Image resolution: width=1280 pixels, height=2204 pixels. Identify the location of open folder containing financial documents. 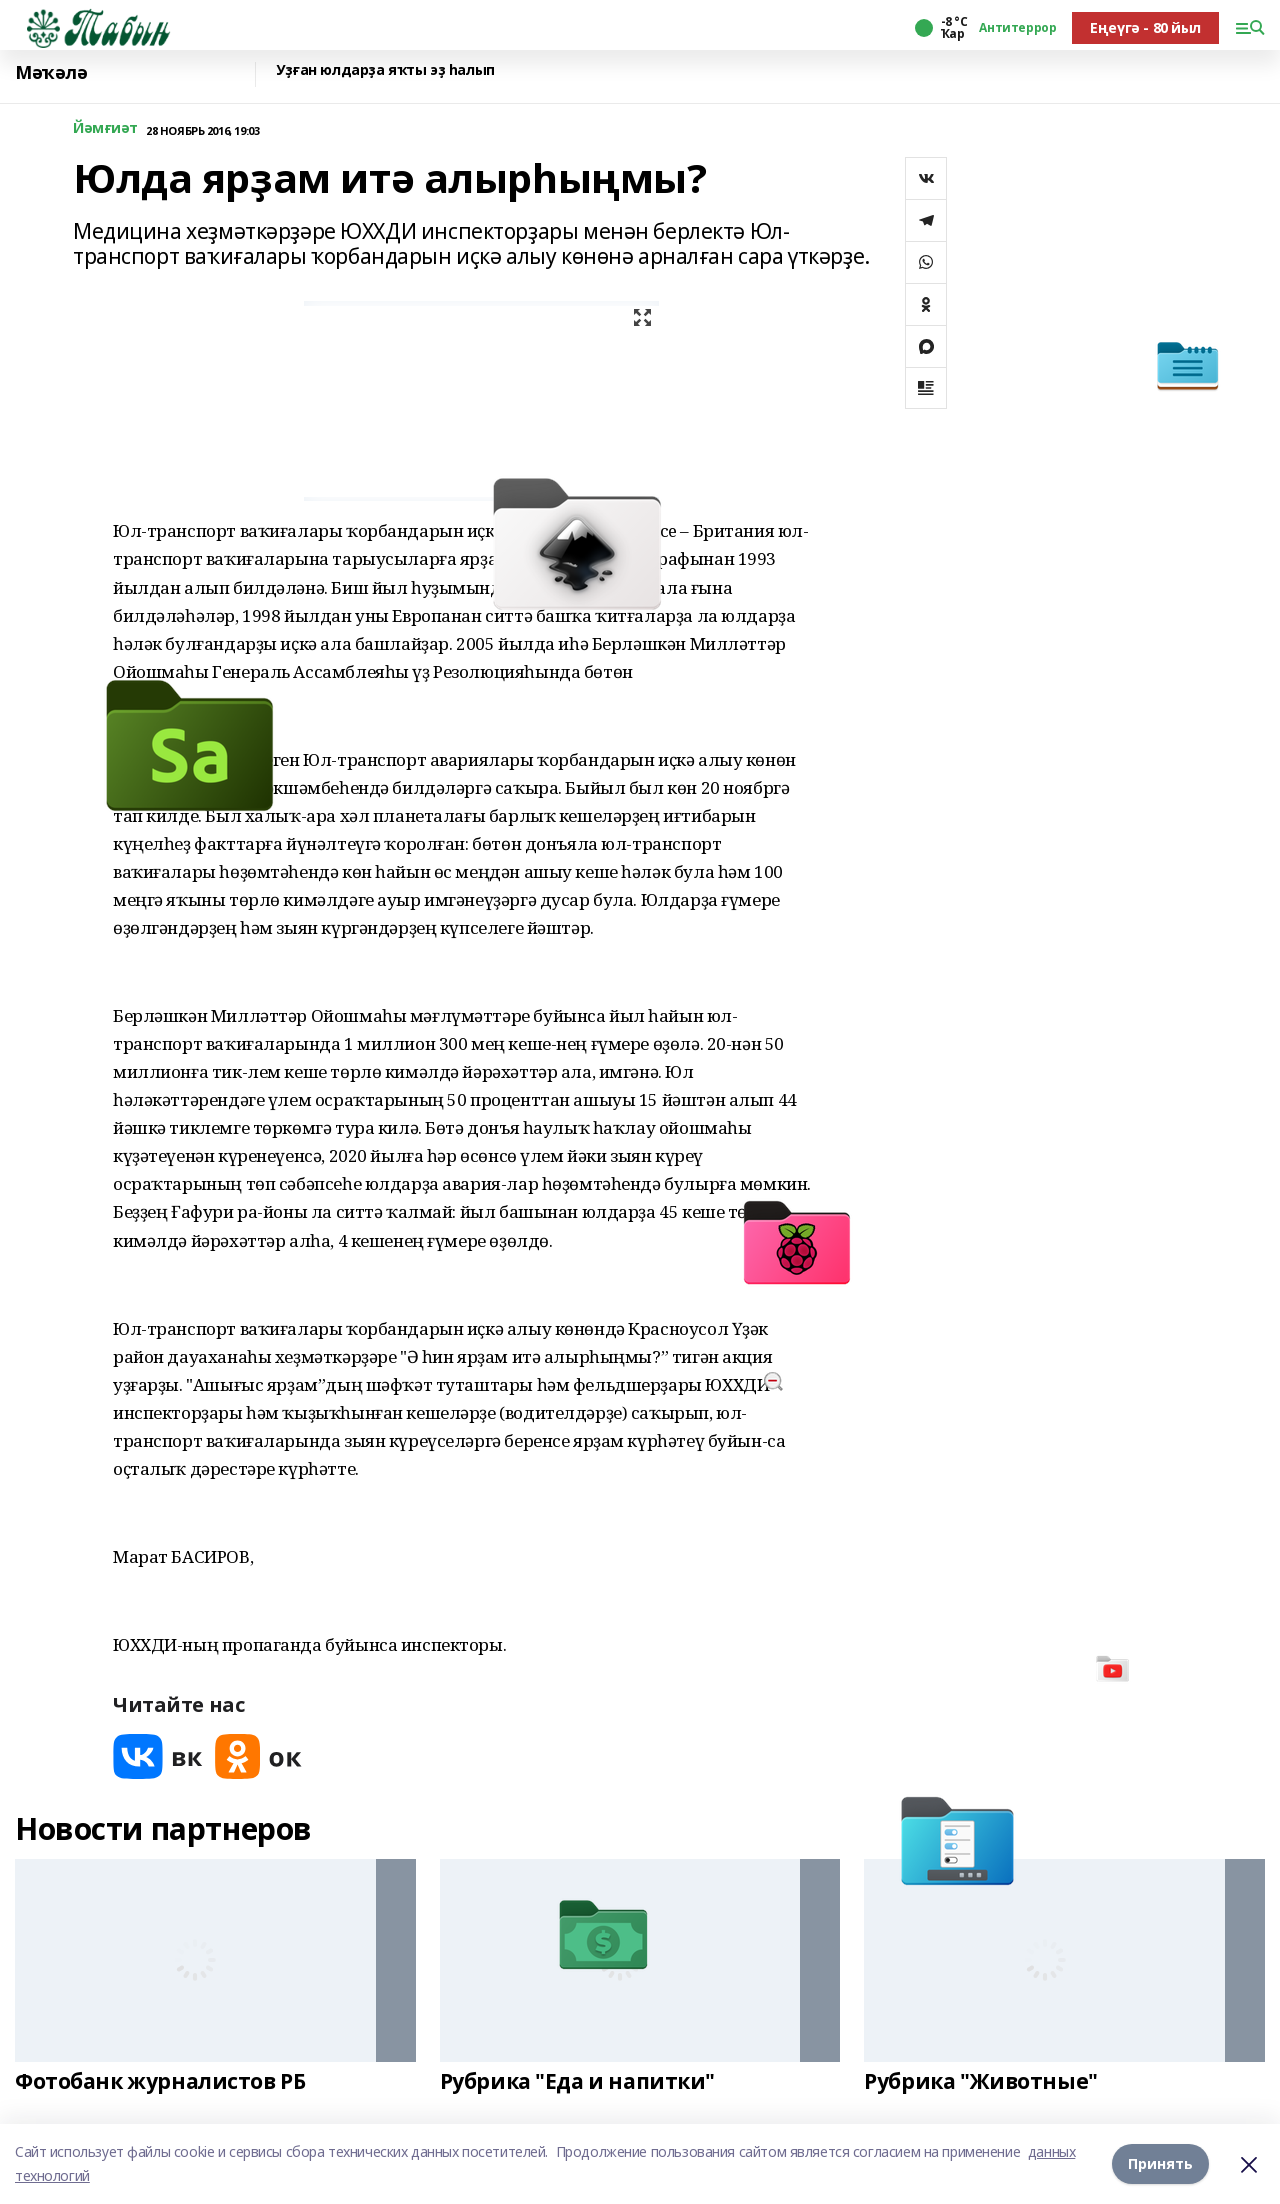
(603, 1937).